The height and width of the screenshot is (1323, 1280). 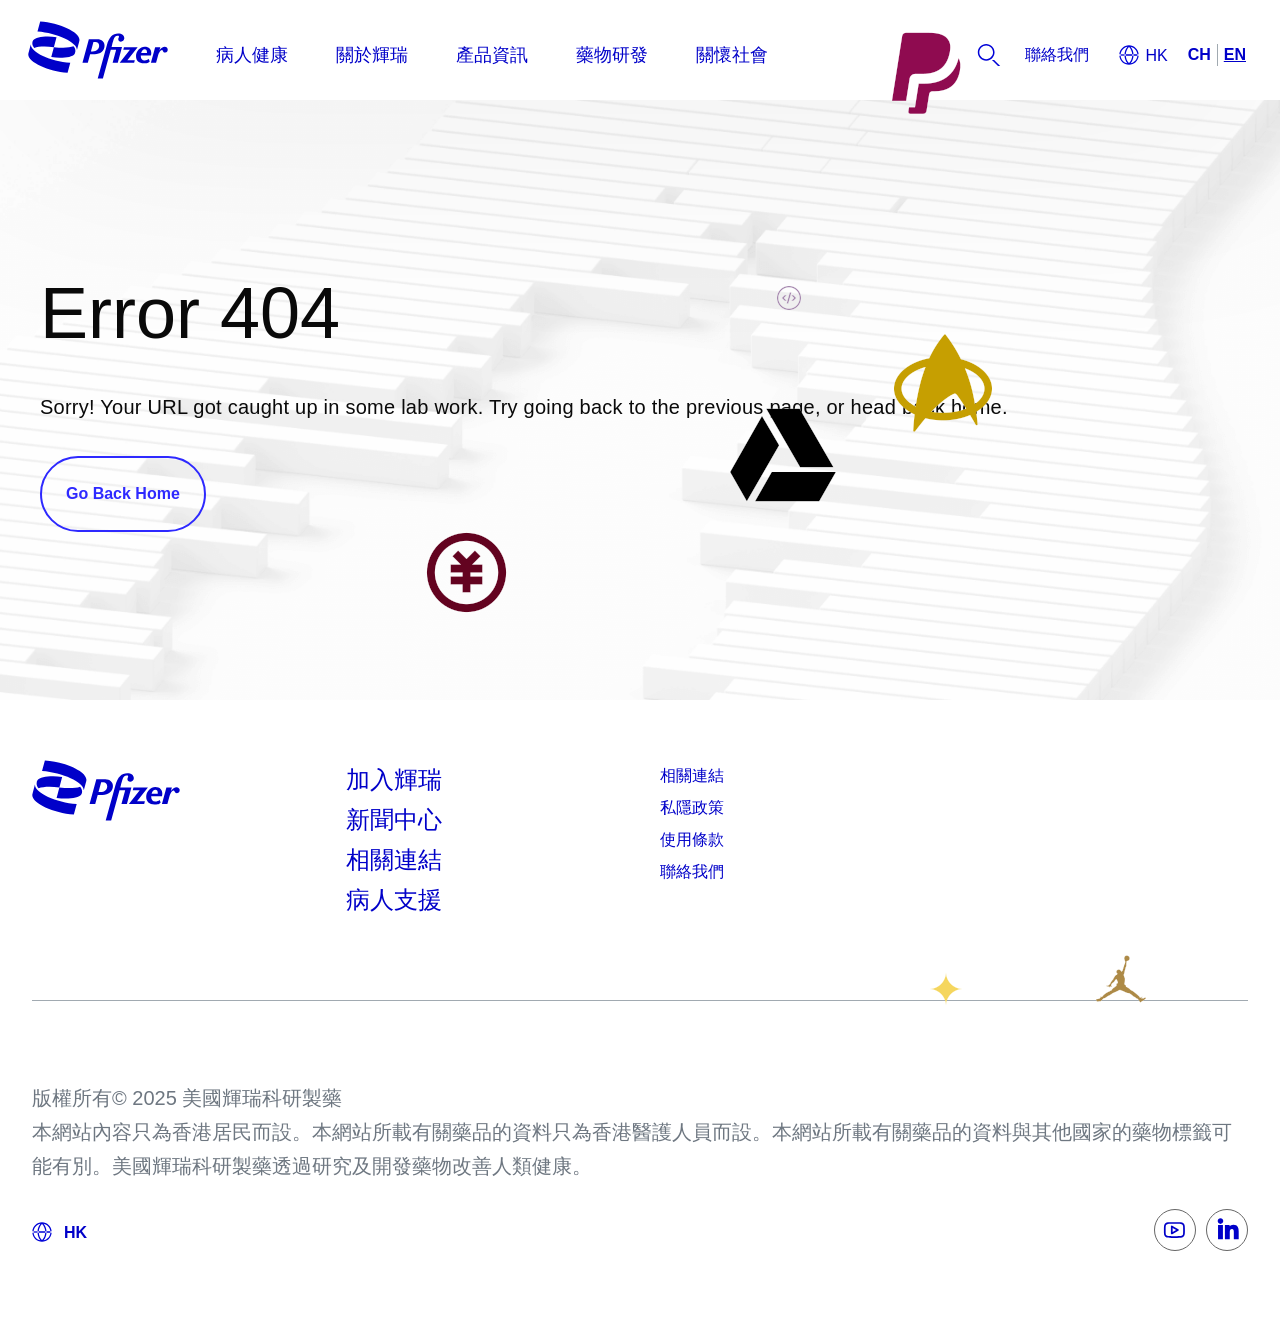 I want to click on pay with PayPal, so click(x=927, y=72).